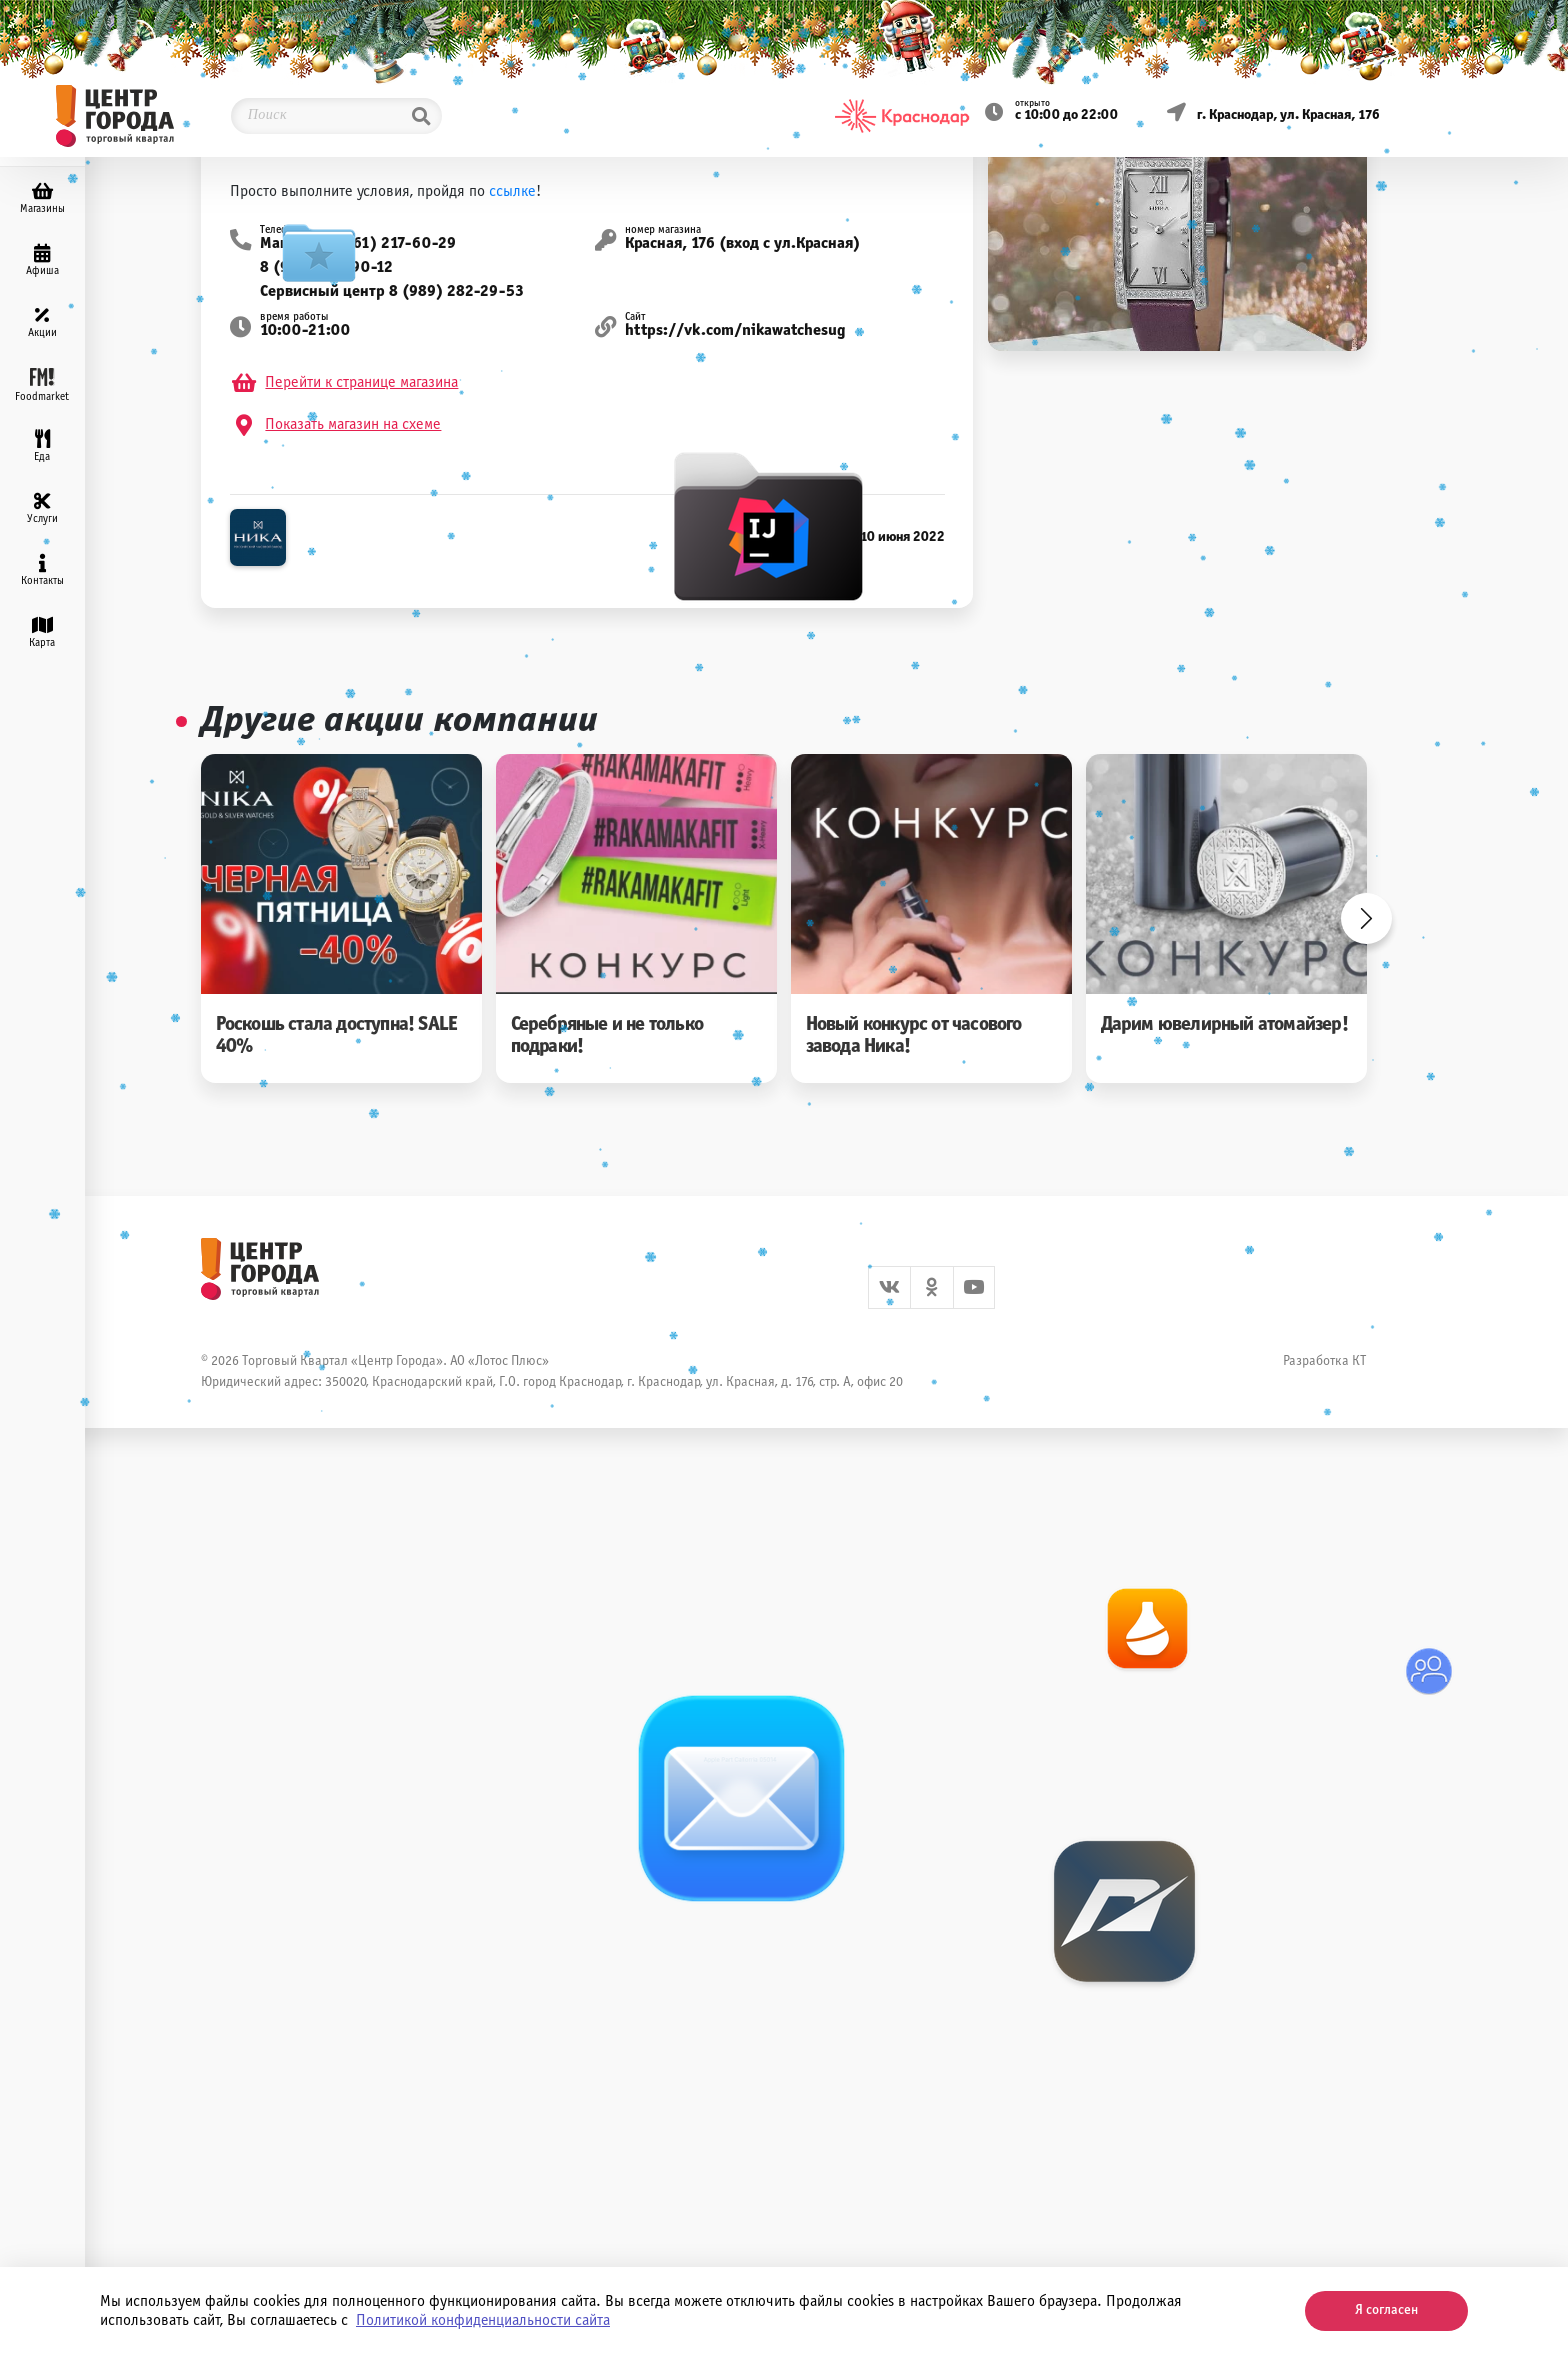  What do you see at coordinates (1147, 1628) in the screenshot?
I see `open Giara Reddit client app` at bounding box center [1147, 1628].